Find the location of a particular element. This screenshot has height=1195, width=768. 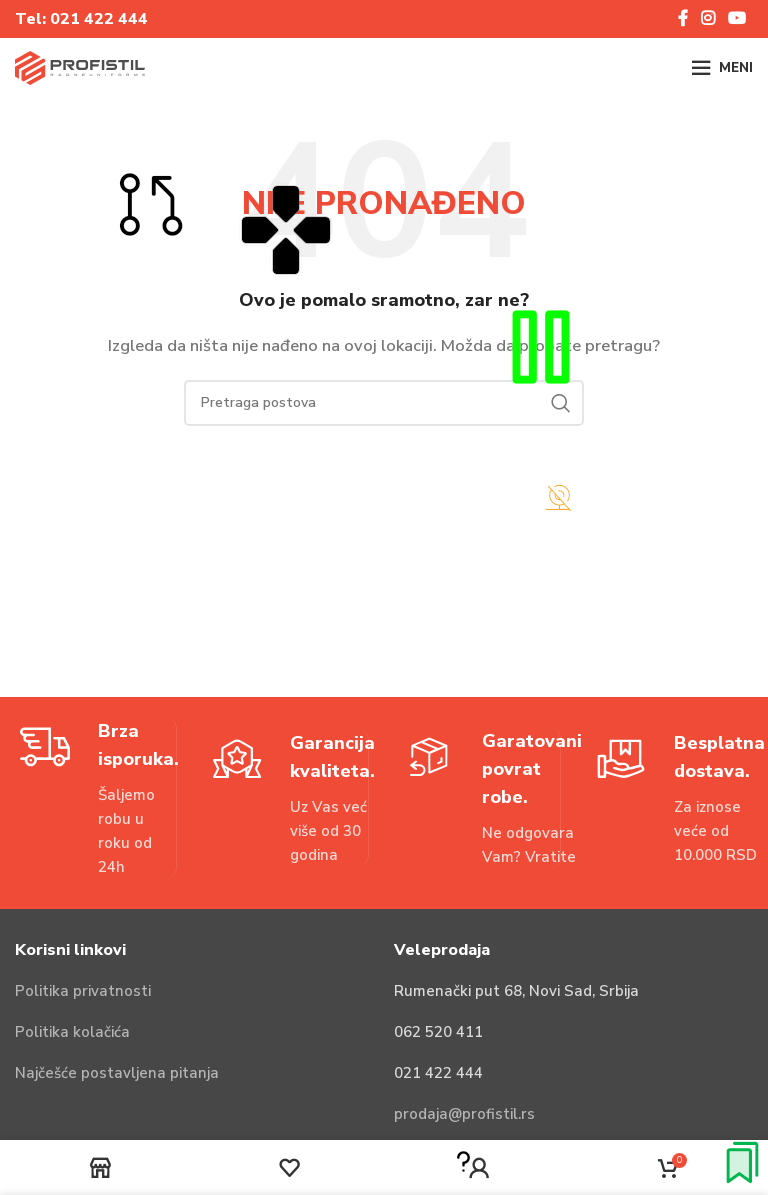

access games or gaming section is located at coordinates (286, 230).